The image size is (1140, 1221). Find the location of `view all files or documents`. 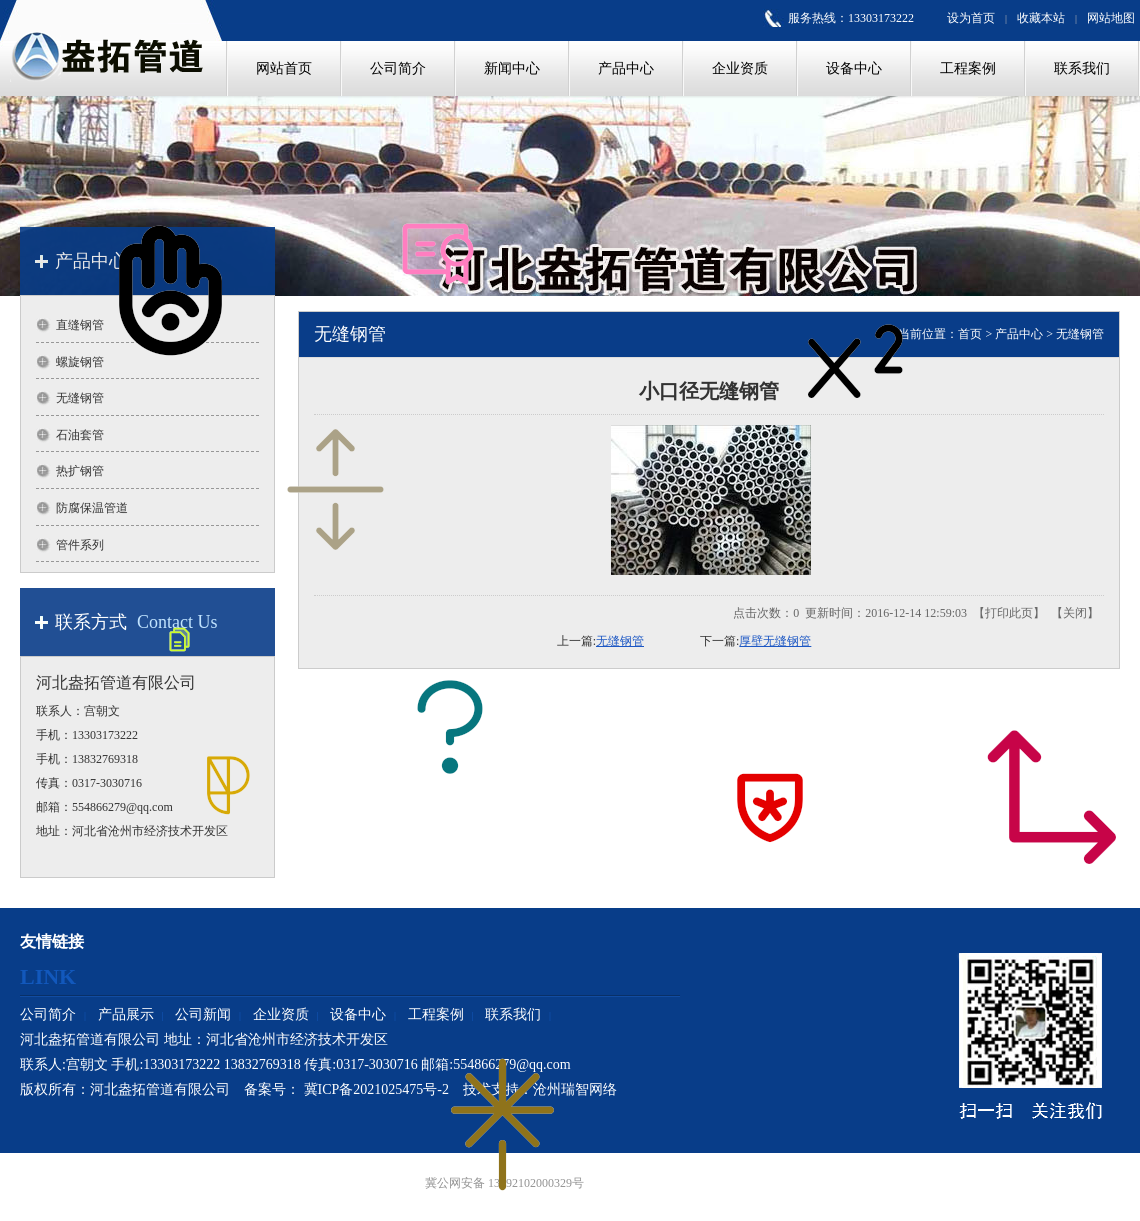

view all files or documents is located at coordinates (179, 639).